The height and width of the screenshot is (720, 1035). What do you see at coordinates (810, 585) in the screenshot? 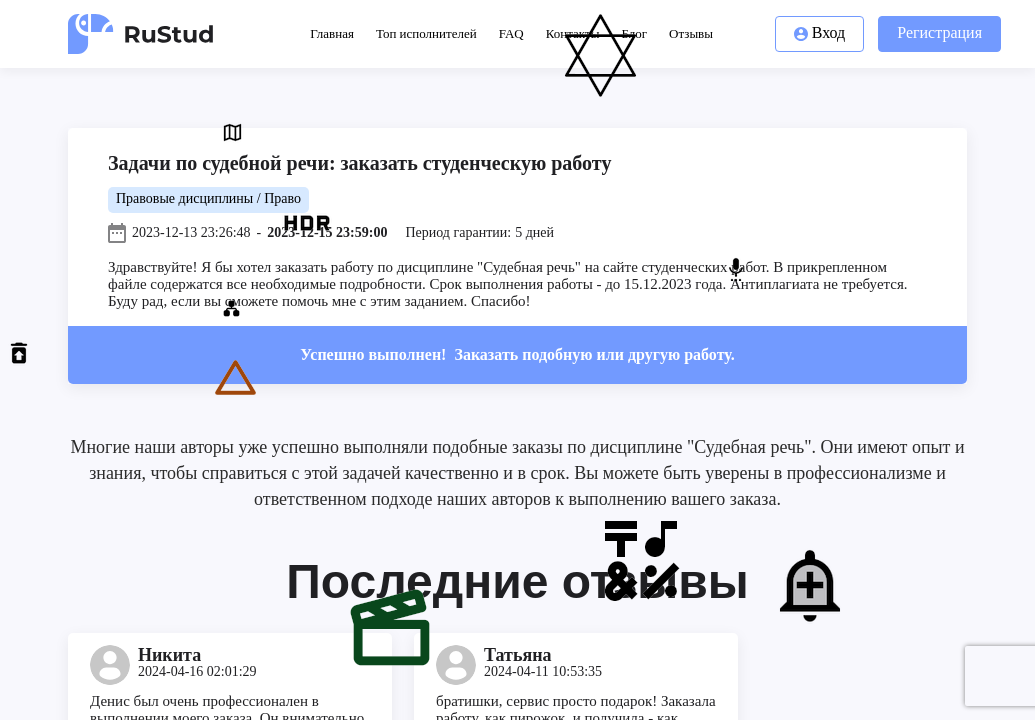
I see `add a new alert or notification` at bounding box center [810, 585].